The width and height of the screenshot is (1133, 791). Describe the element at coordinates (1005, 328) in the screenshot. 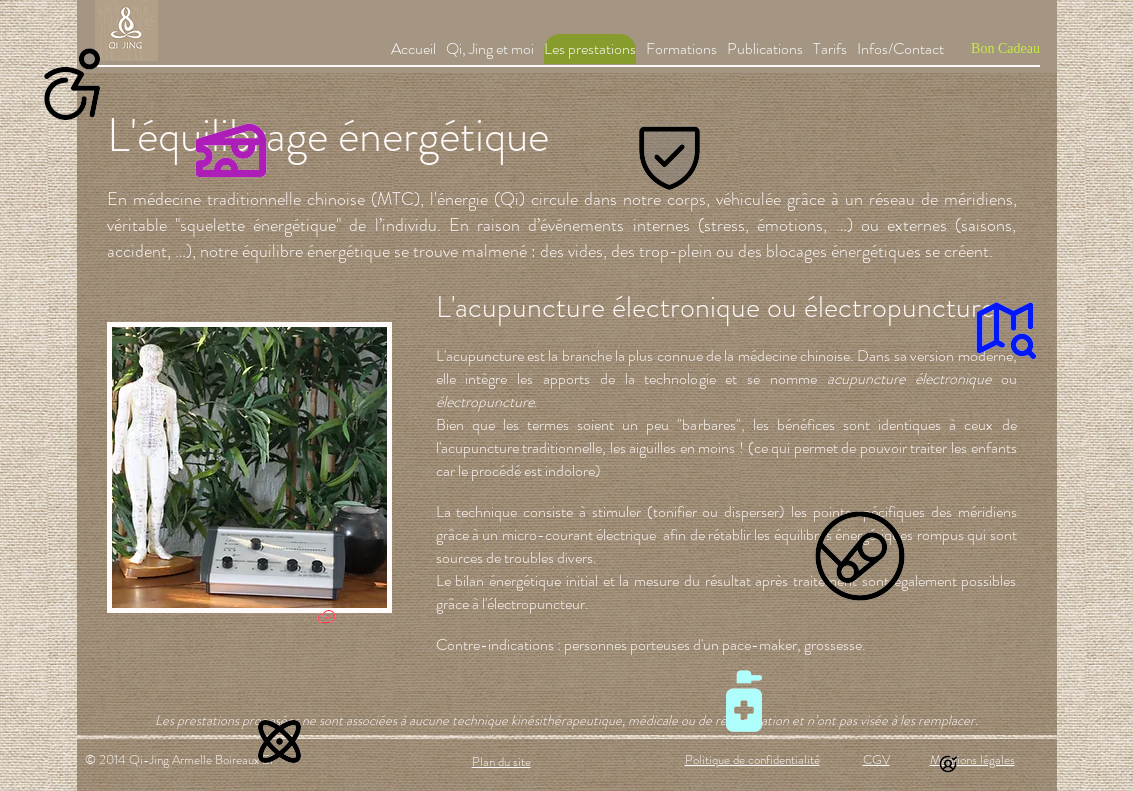

I see `search for a location on the map` at that location.